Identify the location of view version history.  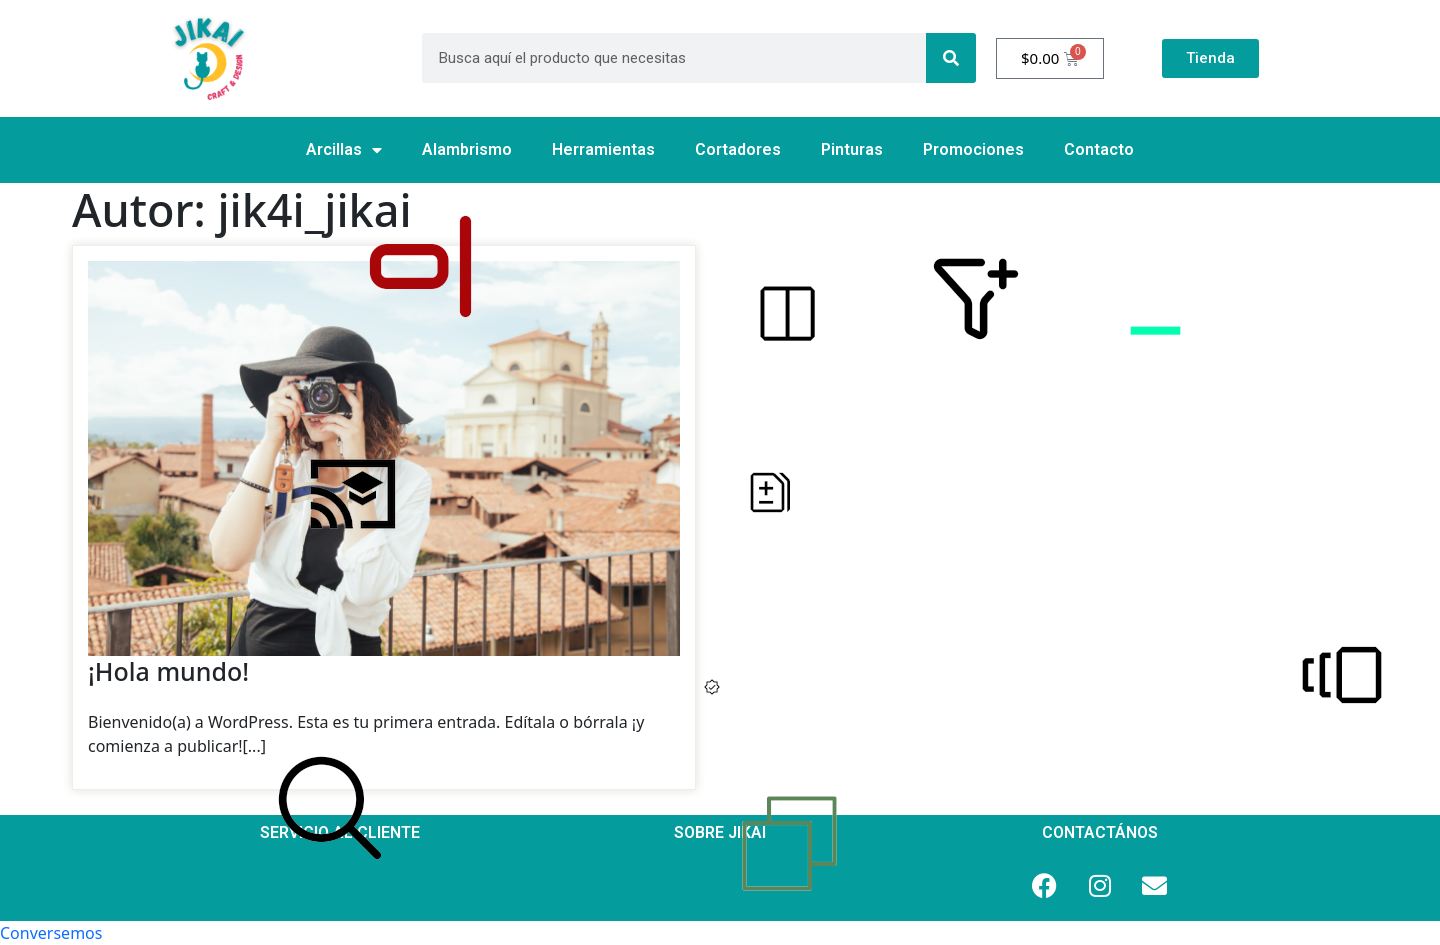
(1342, 675).